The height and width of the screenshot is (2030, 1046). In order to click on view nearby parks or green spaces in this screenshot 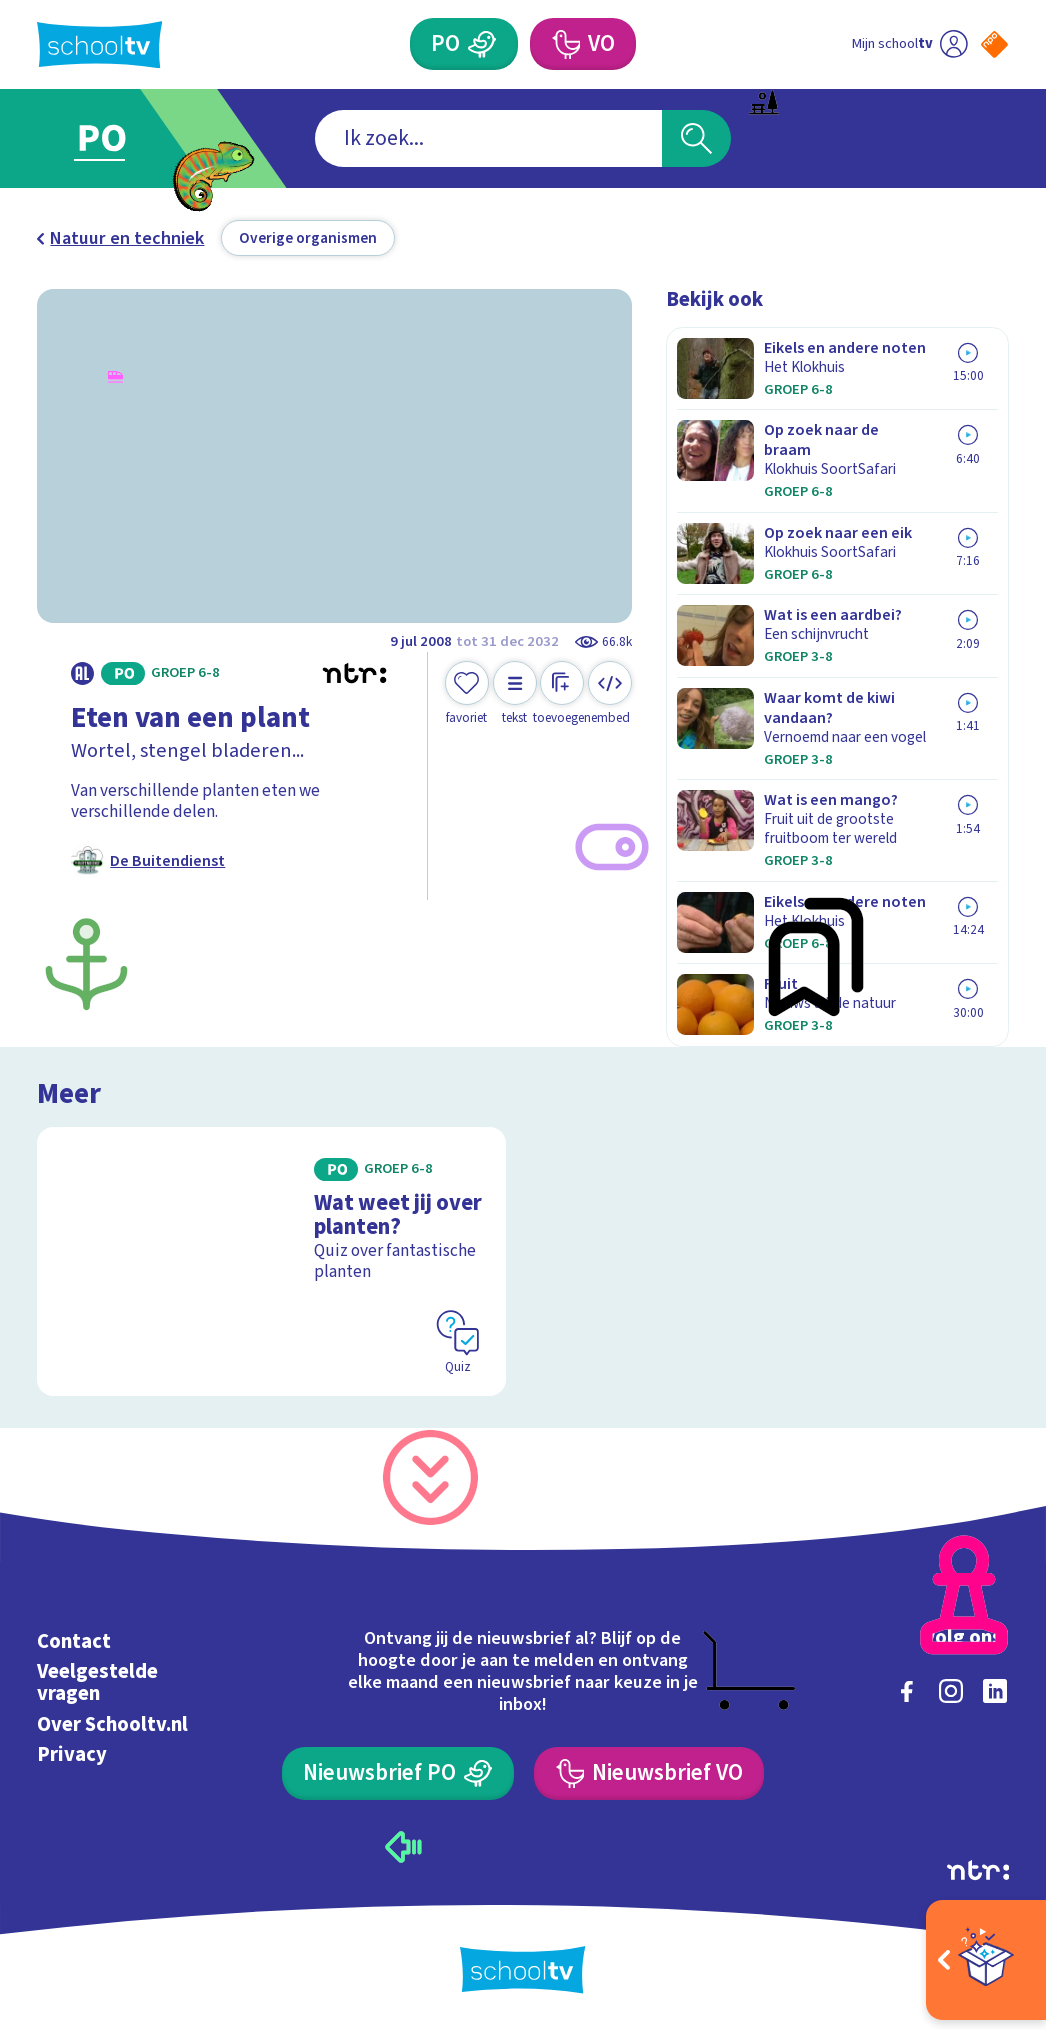, I will do `click(764, 104)`.